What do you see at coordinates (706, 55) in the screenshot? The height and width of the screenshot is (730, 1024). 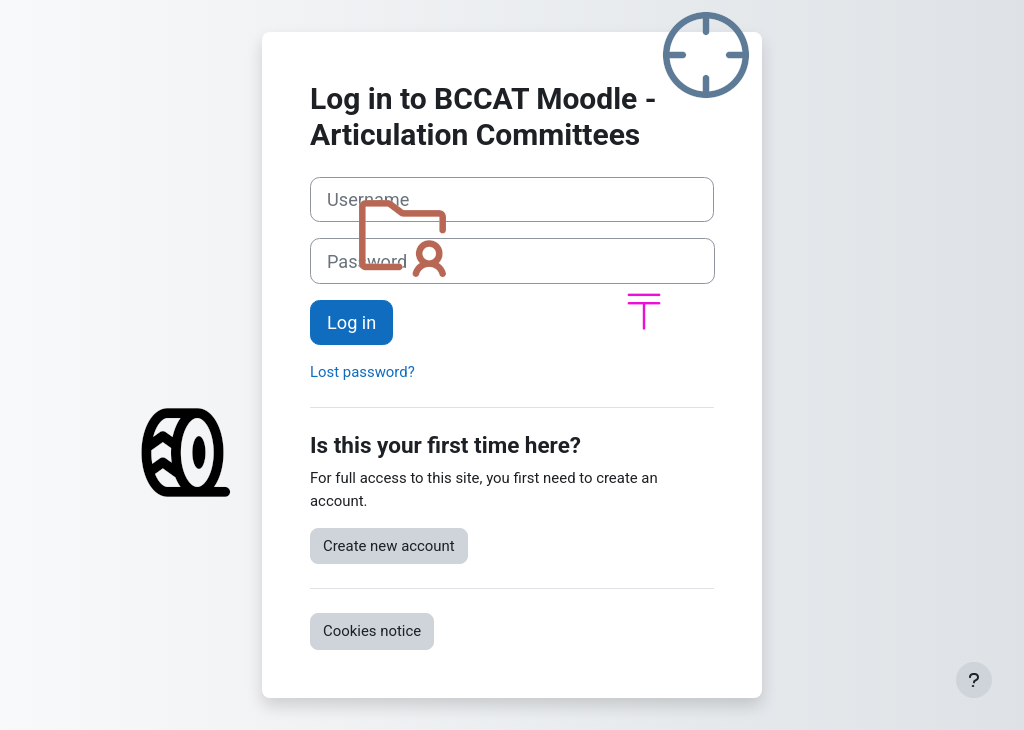 I see `center map on current location` at bounding box center [706, 55].